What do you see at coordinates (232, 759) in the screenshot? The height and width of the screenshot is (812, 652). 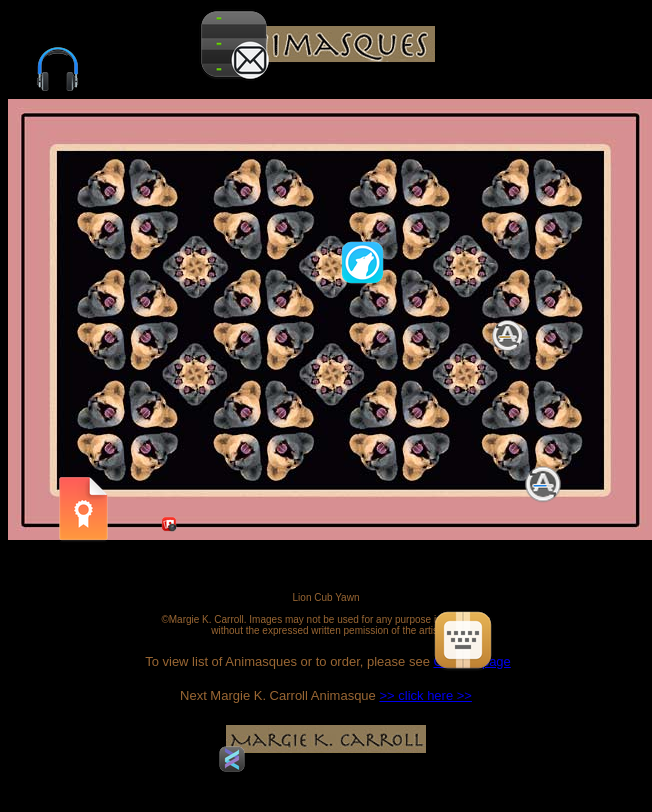 I see `open the helix app` at bounding box center [232, 759].